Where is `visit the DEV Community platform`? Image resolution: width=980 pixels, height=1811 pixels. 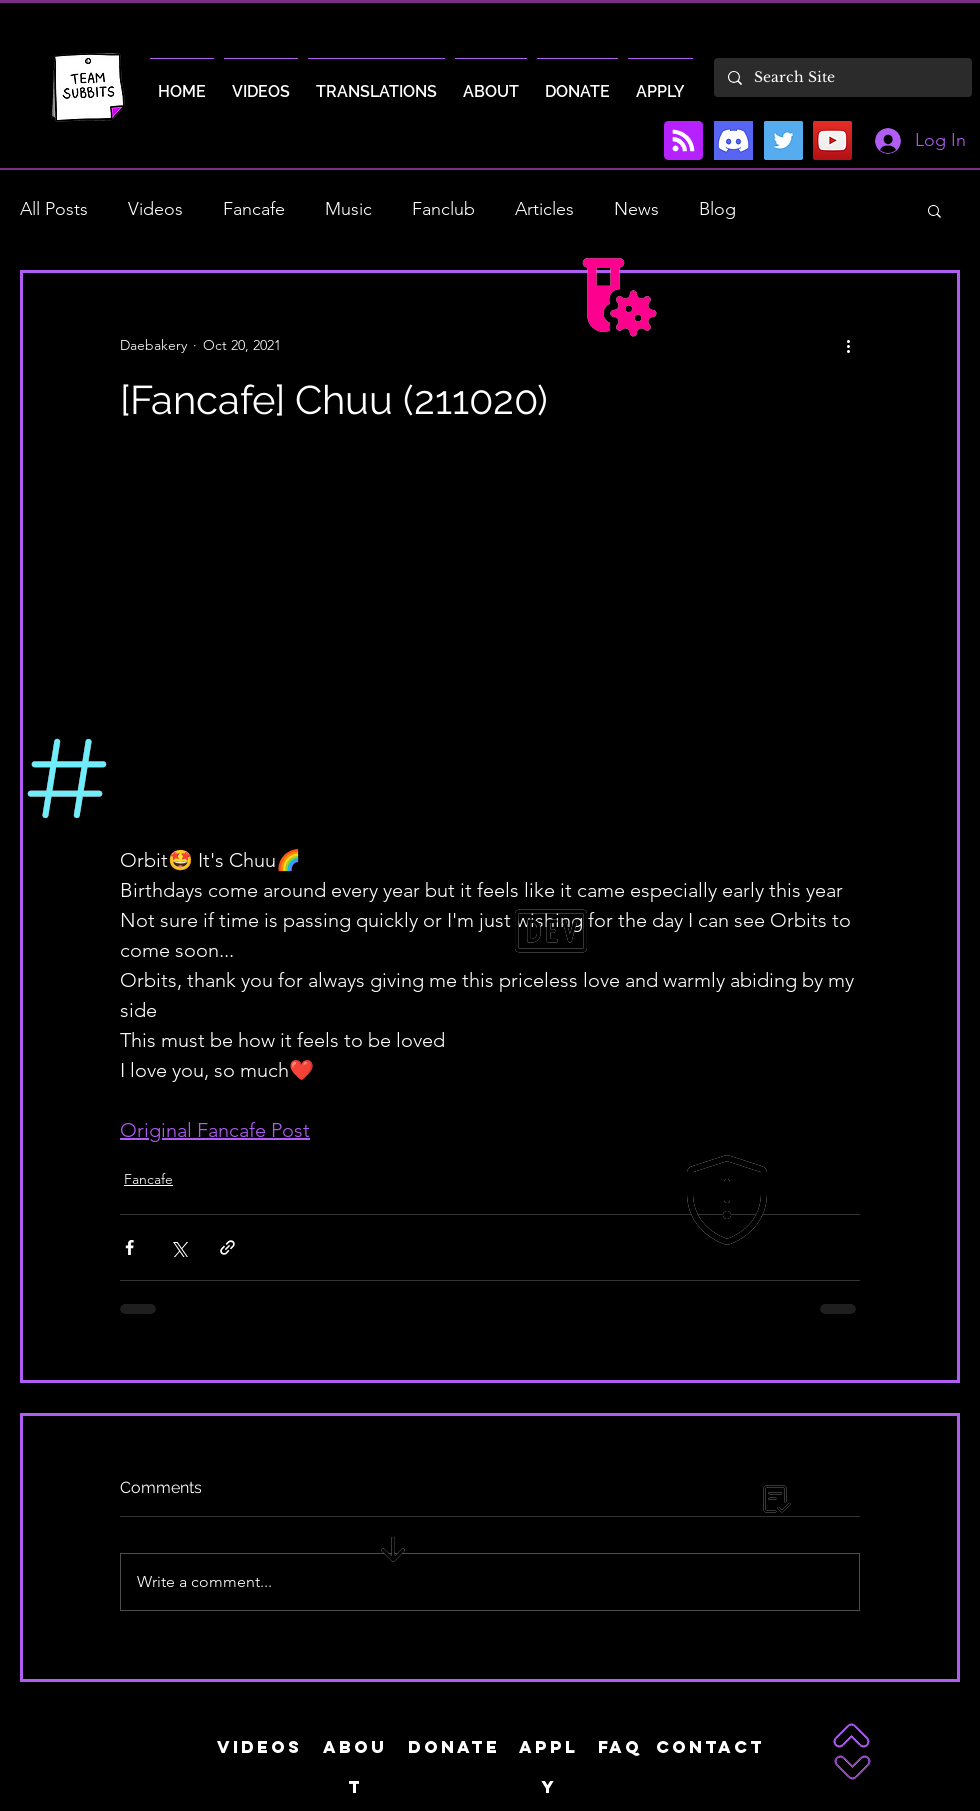
visit the DEV Community platform is located at coordinates (551, 931).